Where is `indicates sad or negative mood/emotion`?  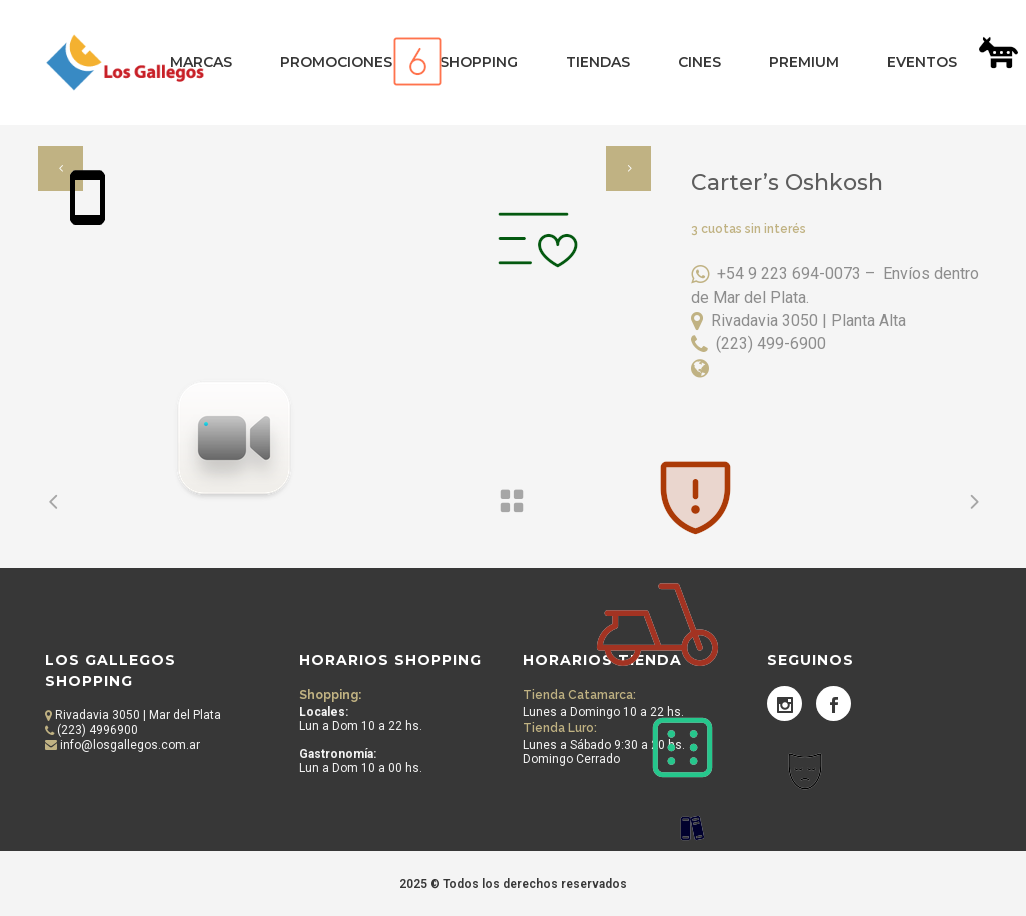
indicates sad or negative mood/emotion is located at coordinates (805, 770).